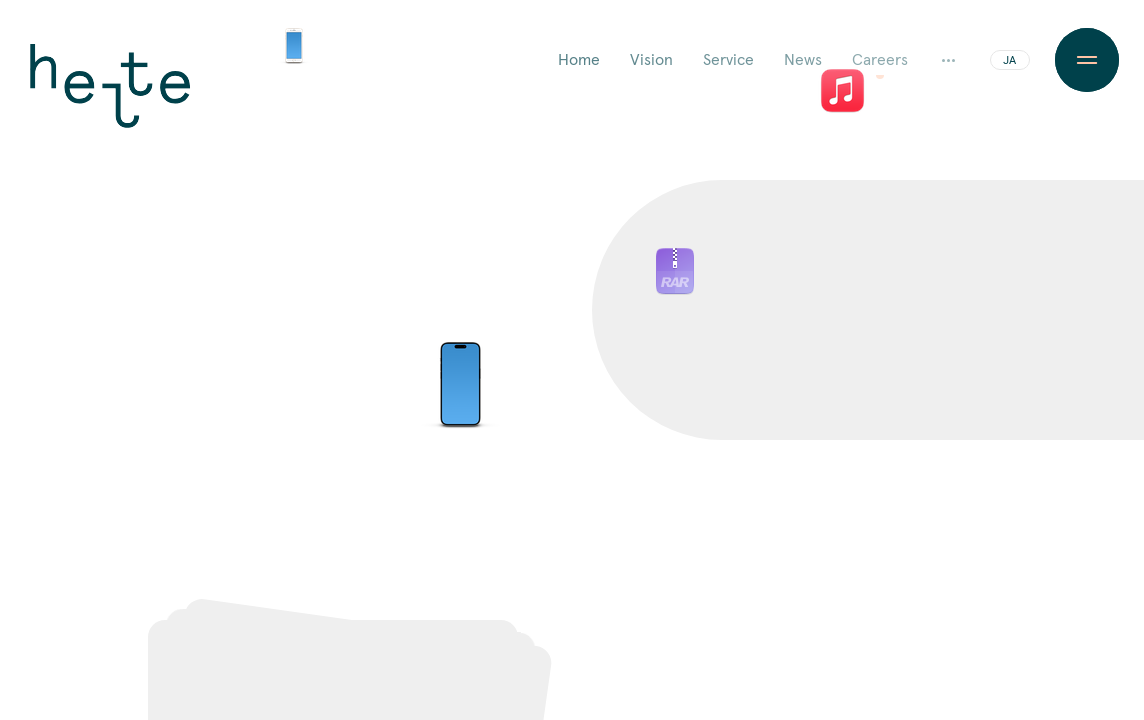 The height and width of the screenshot is (720, 1144). What do you see at coordinates (460, 385) in the screenshot?
I see `indicates a connected iPhone 14 Pro device` at bounding box center [460, 385].